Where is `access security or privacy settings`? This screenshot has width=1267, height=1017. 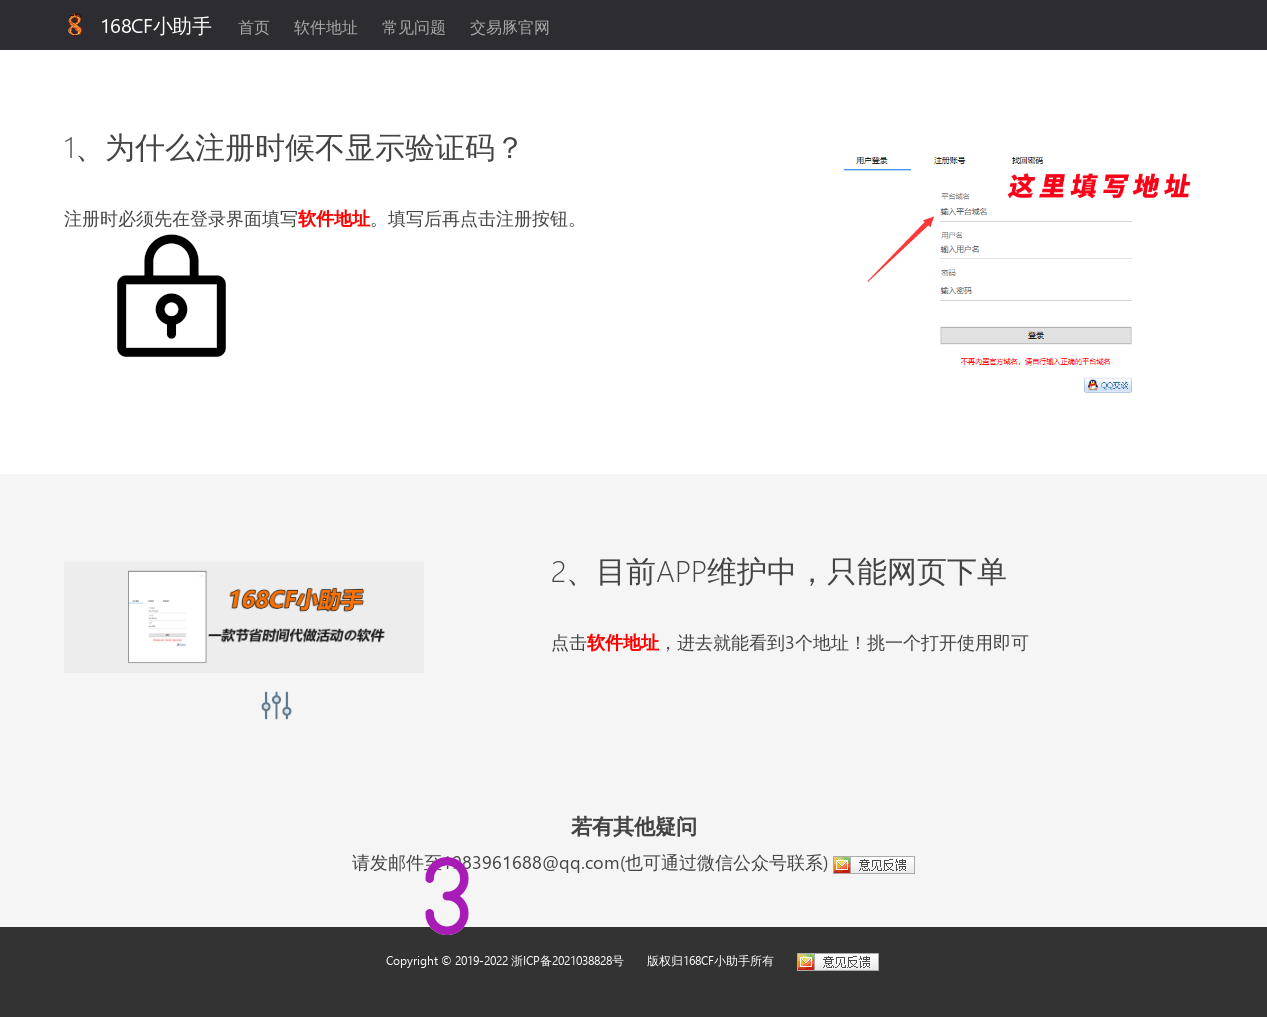
access security or privacy settings is located at coordinates (171, 302).